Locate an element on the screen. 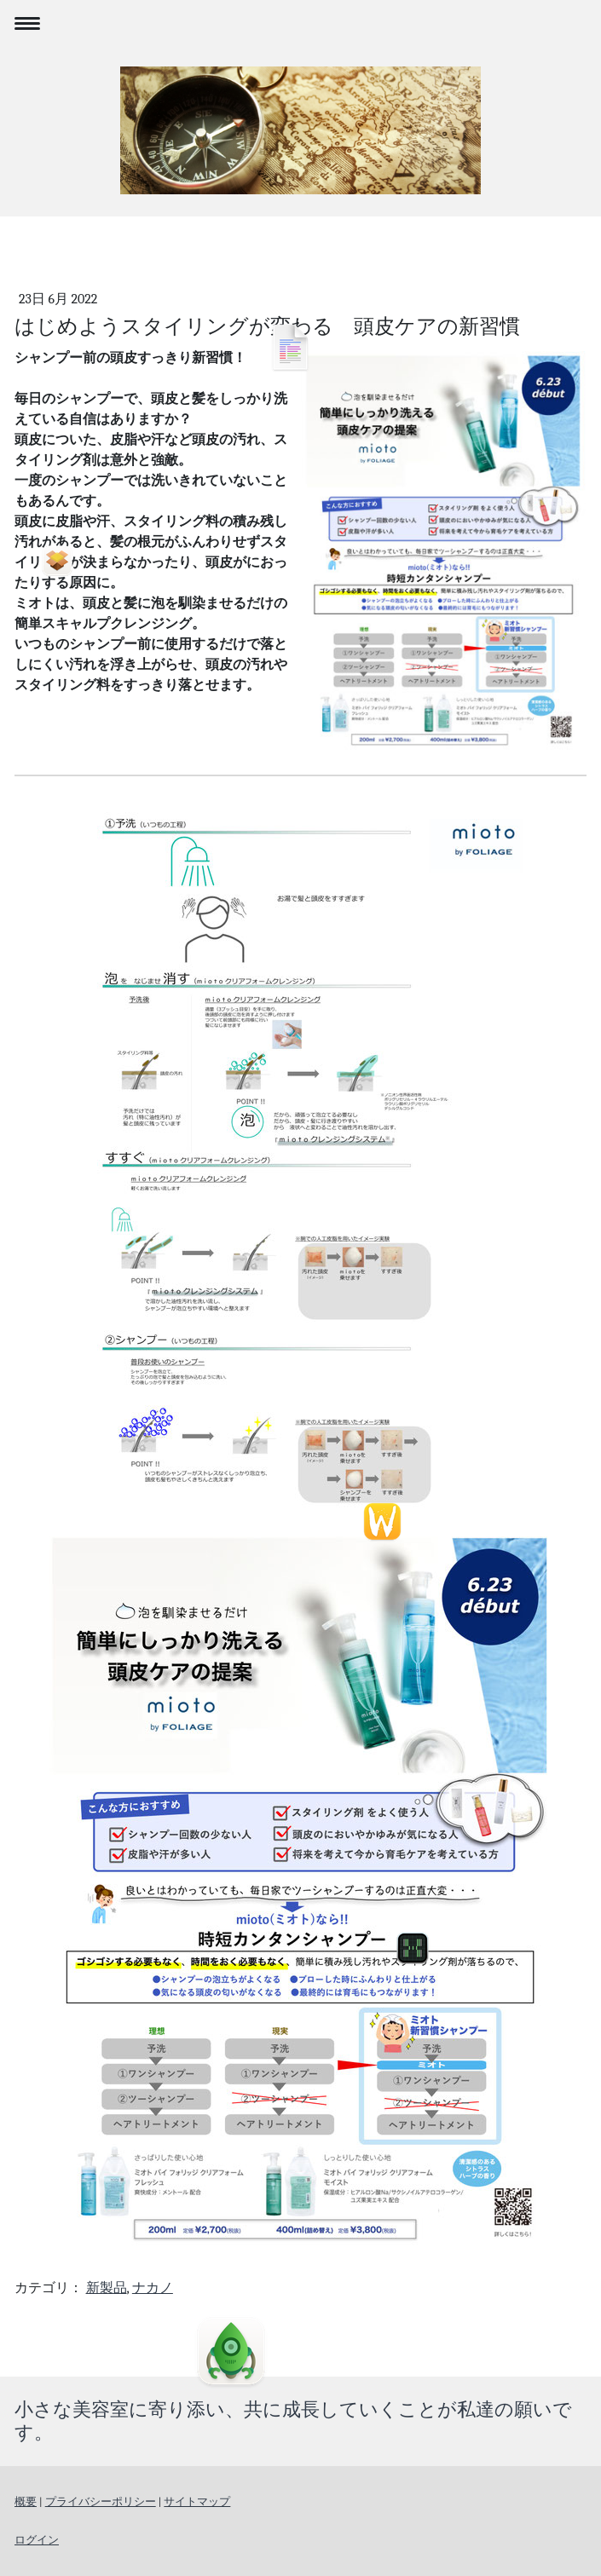 The width and height of the screenshot is (601, 2576). open Robo 3T MongoDB database management app is located at coordinates (231, 2351).